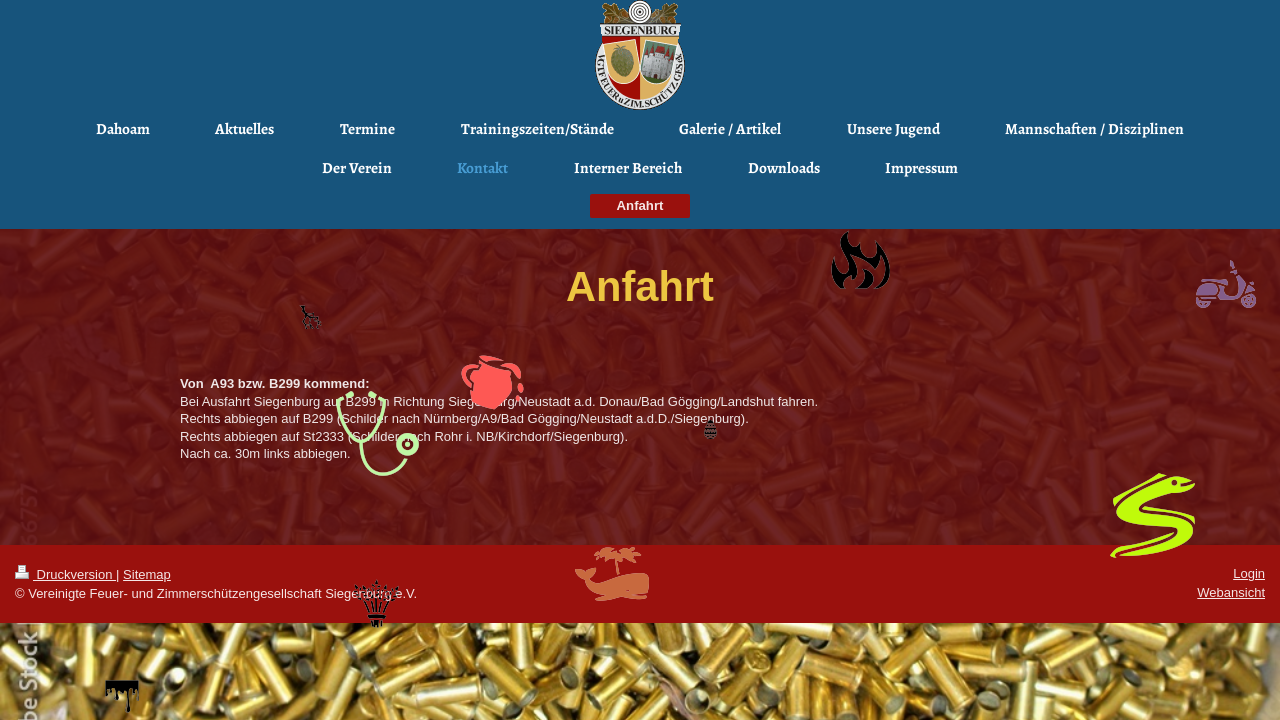 This screenshot has height=720, width=1280. Describe the element at coordinates (1152, 515) in the screenshot. I see `eel creature or fish type in a game inventory` at that location.